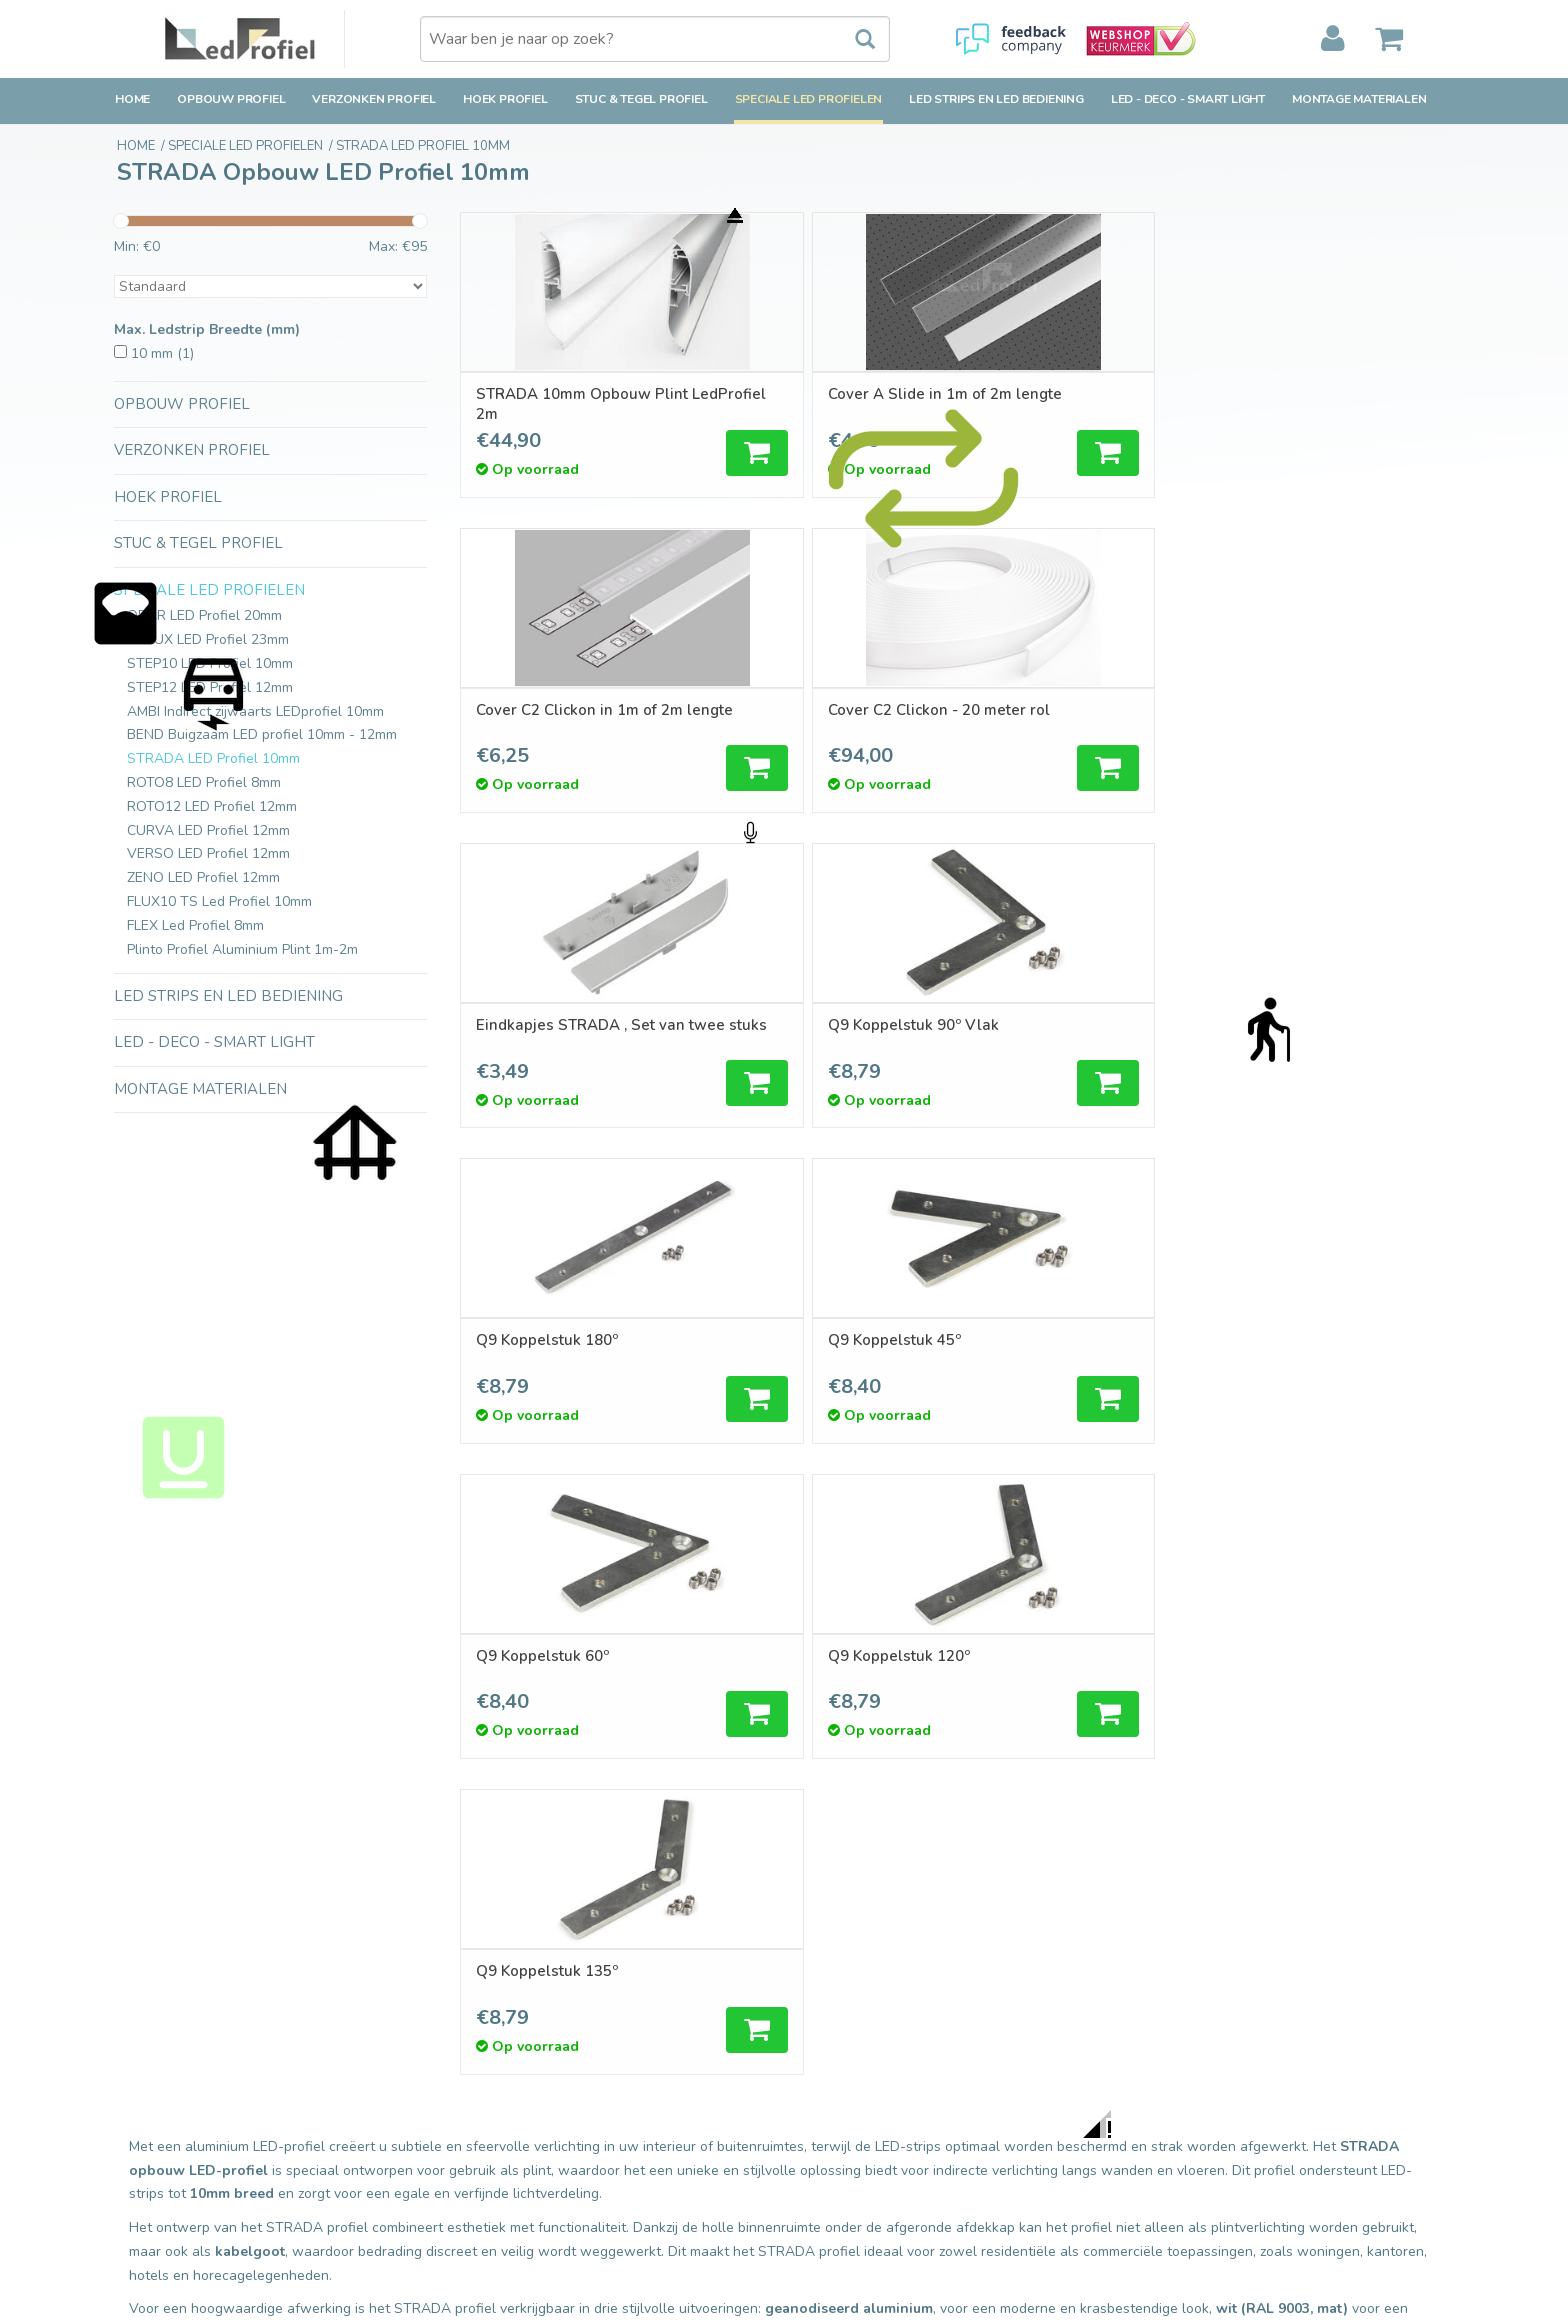  What do you see at coordinates (750, 832) in the screenshot?
I see `tap to record audio or voice message` at bounding box center [750, 832].